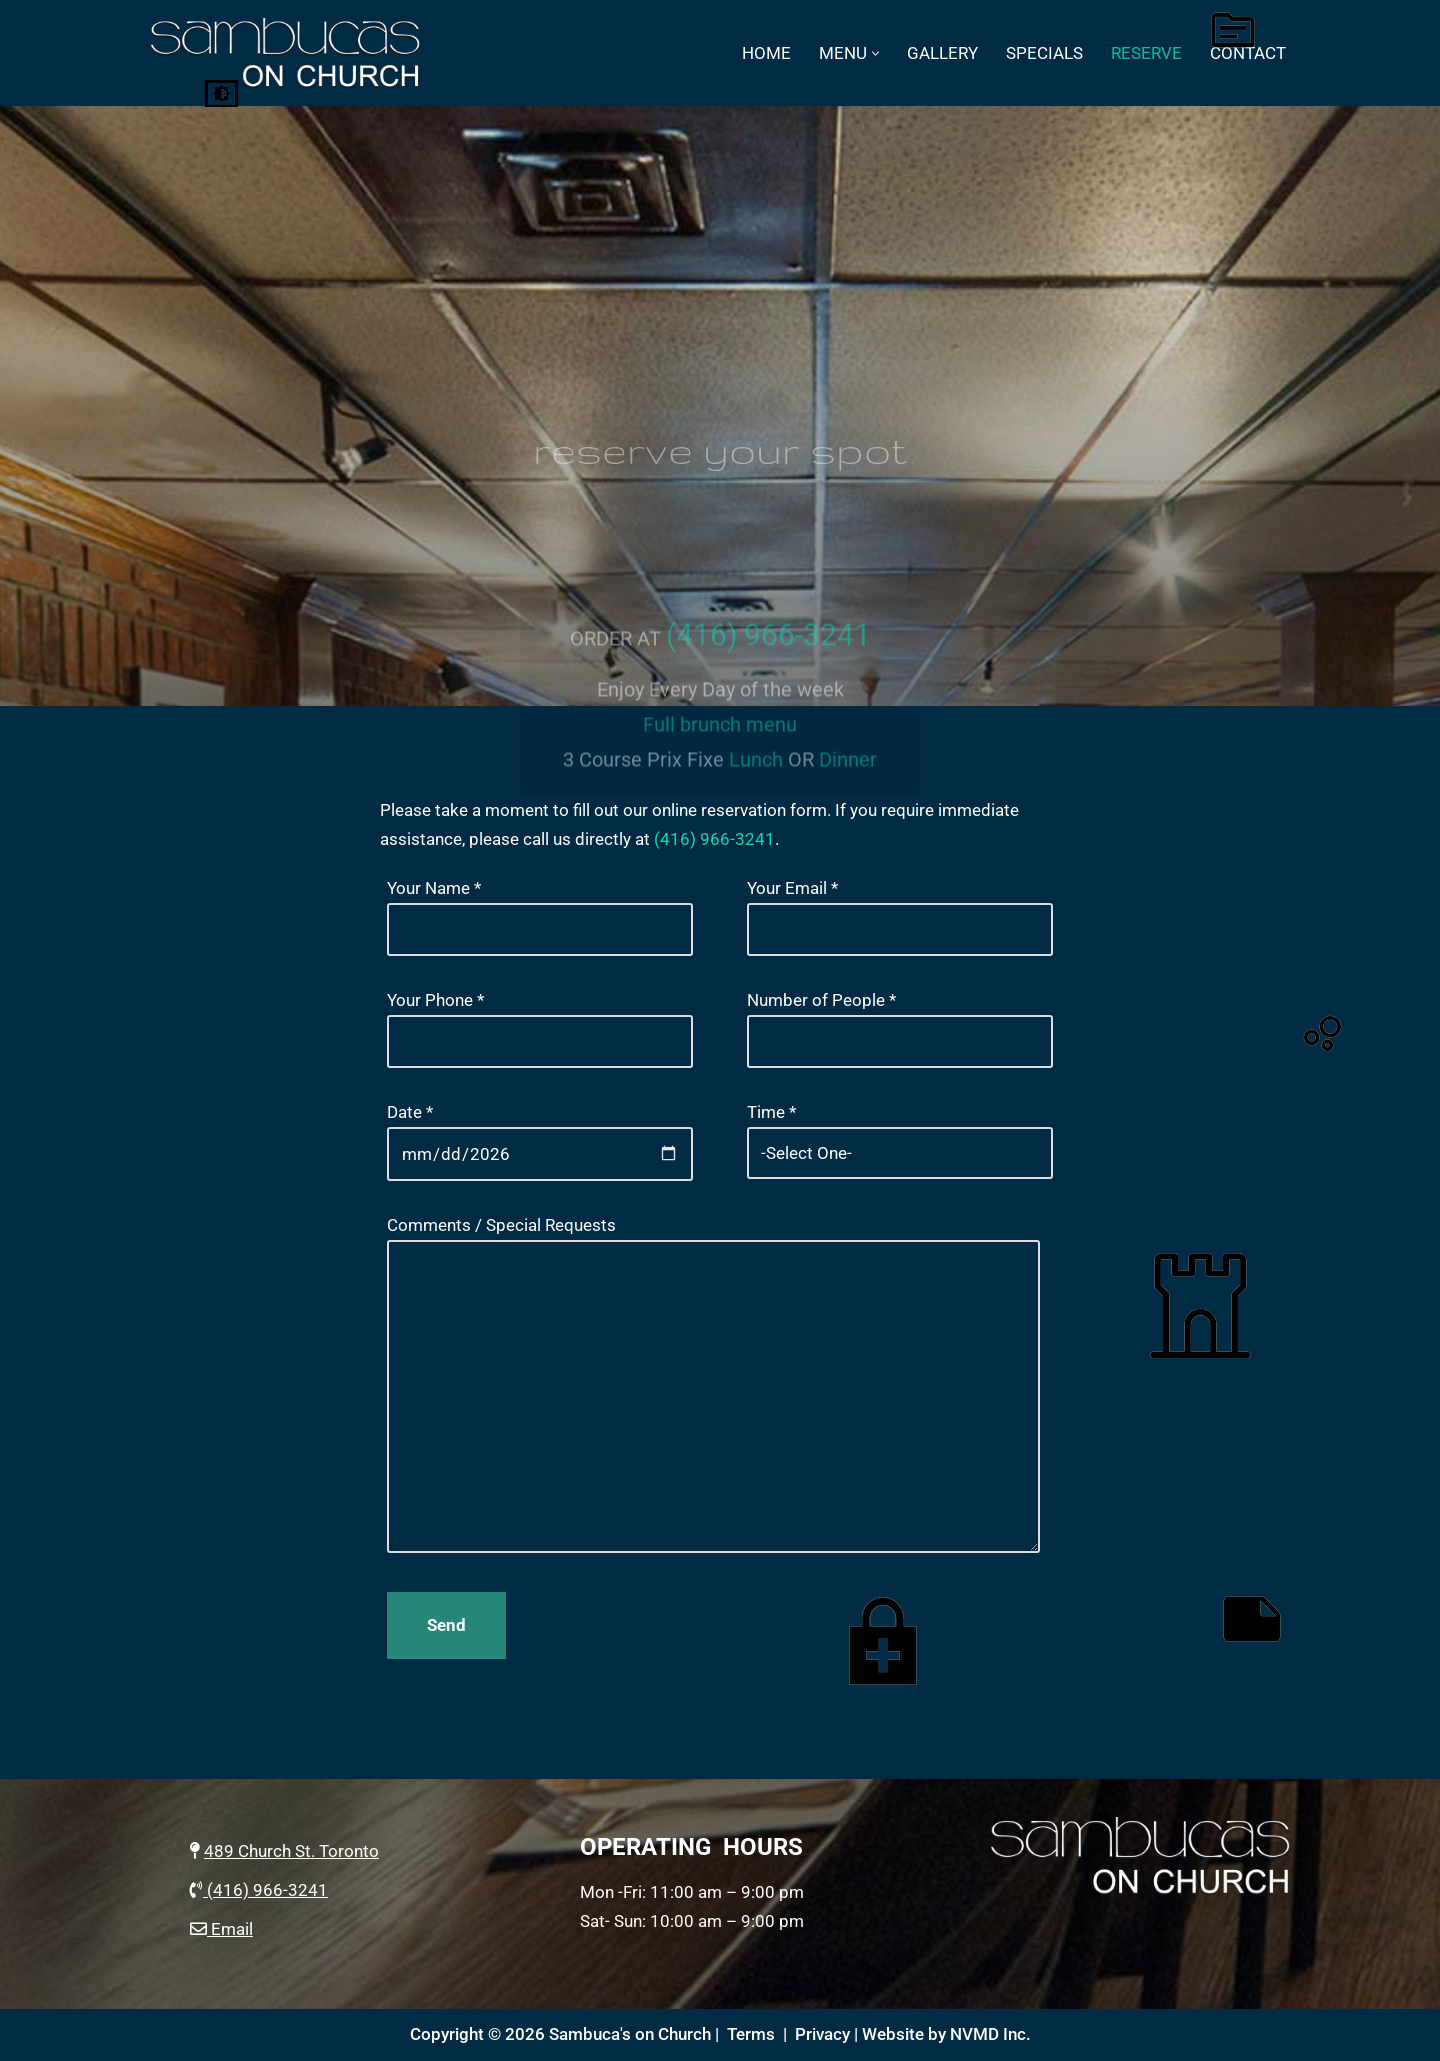 This screenshot has height=2061, width=1440. Describe the element at coordinates (221, 93) in the screenshot. I see `adjust display brightness settings` at that location.